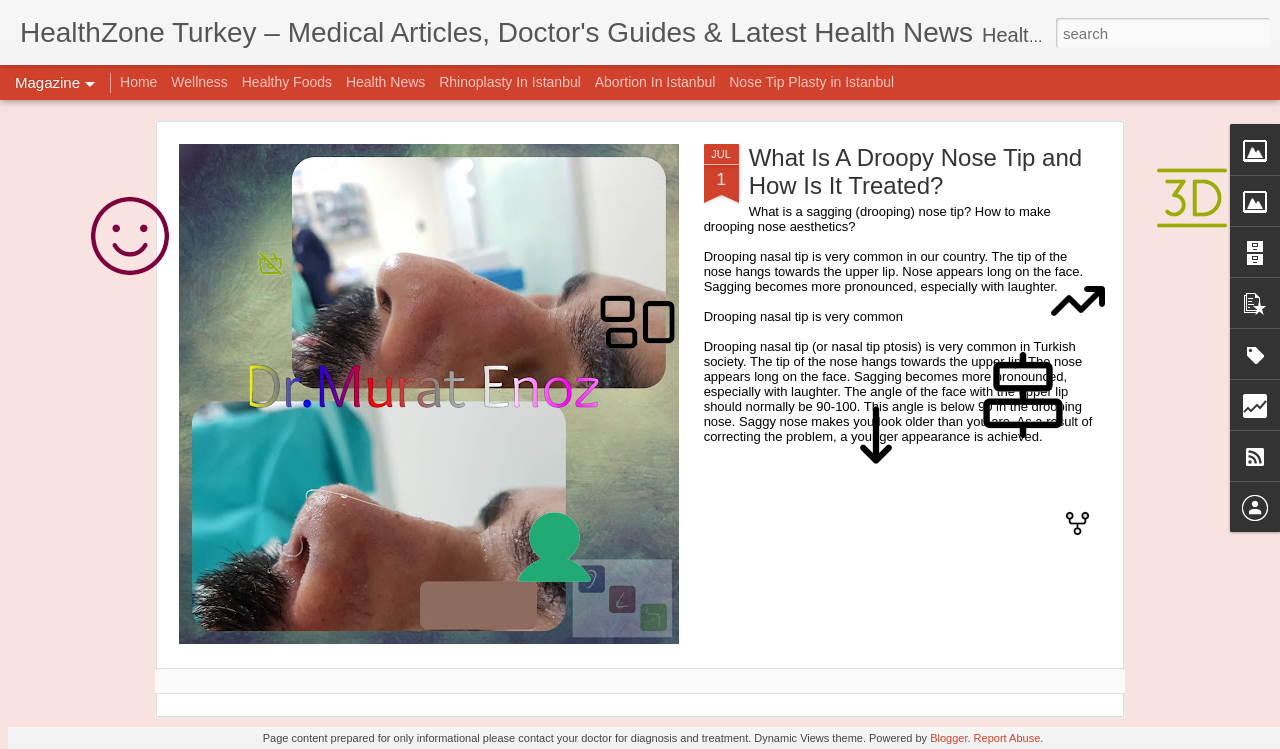 The width and height of the screenshot is (1280, 749). What do you see at coordinates (270, 263) in the screenshot?
I see `item unavailable for purchase` at bounding box center [270, 263].